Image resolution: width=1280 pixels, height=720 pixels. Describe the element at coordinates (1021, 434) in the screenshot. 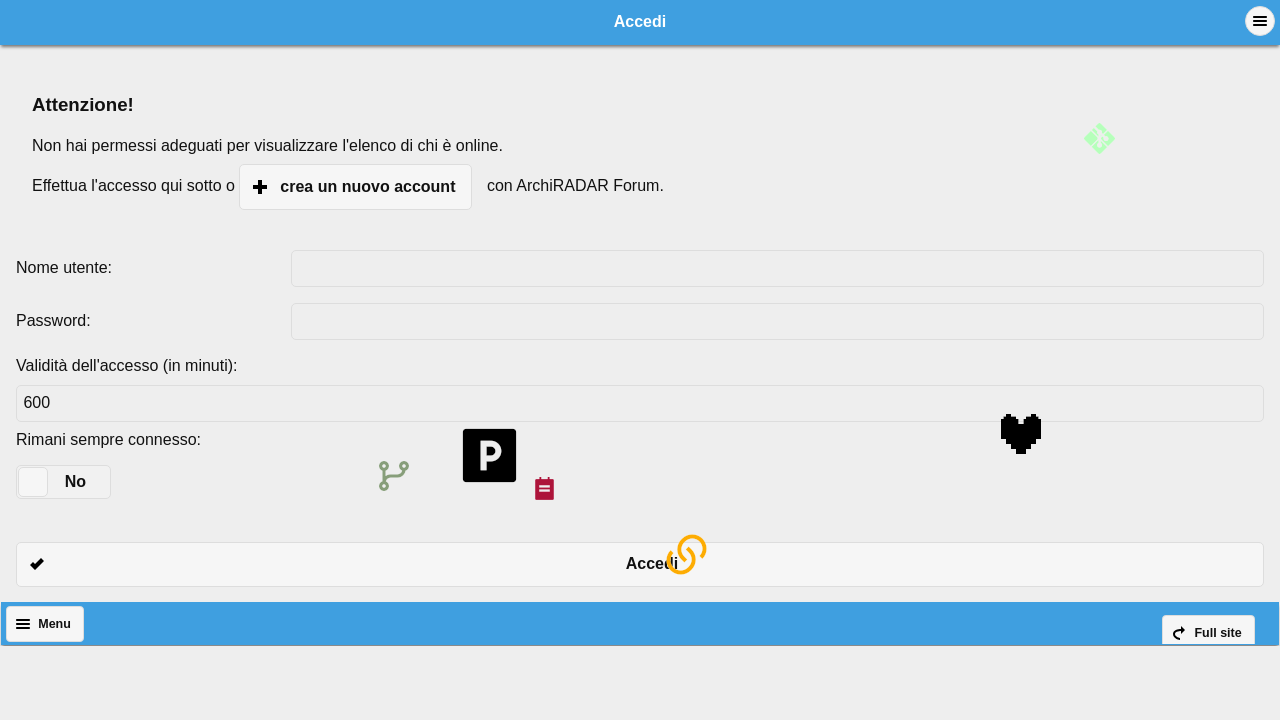

I see `launch undertale game` at that location.